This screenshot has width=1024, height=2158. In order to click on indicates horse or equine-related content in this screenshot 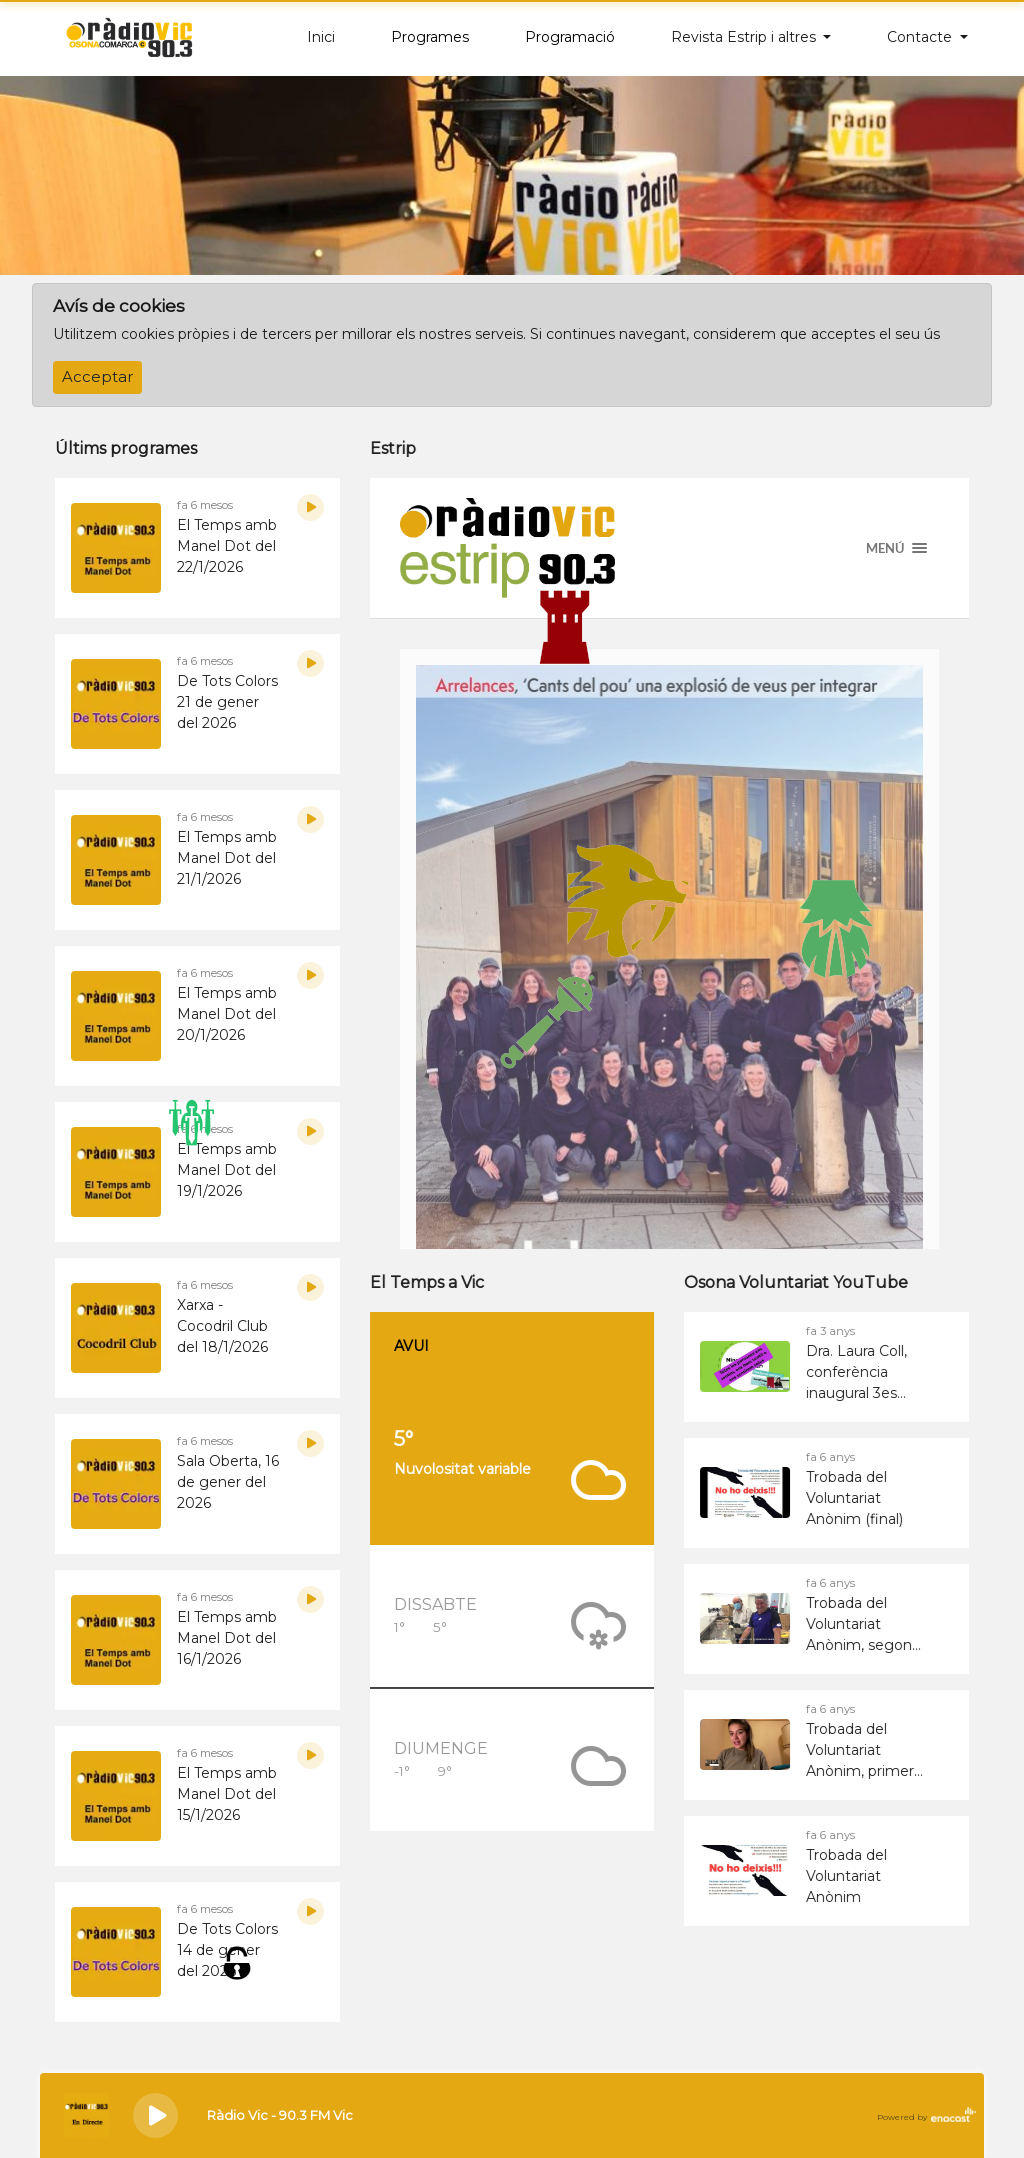, I will do `click(836, 929)`.